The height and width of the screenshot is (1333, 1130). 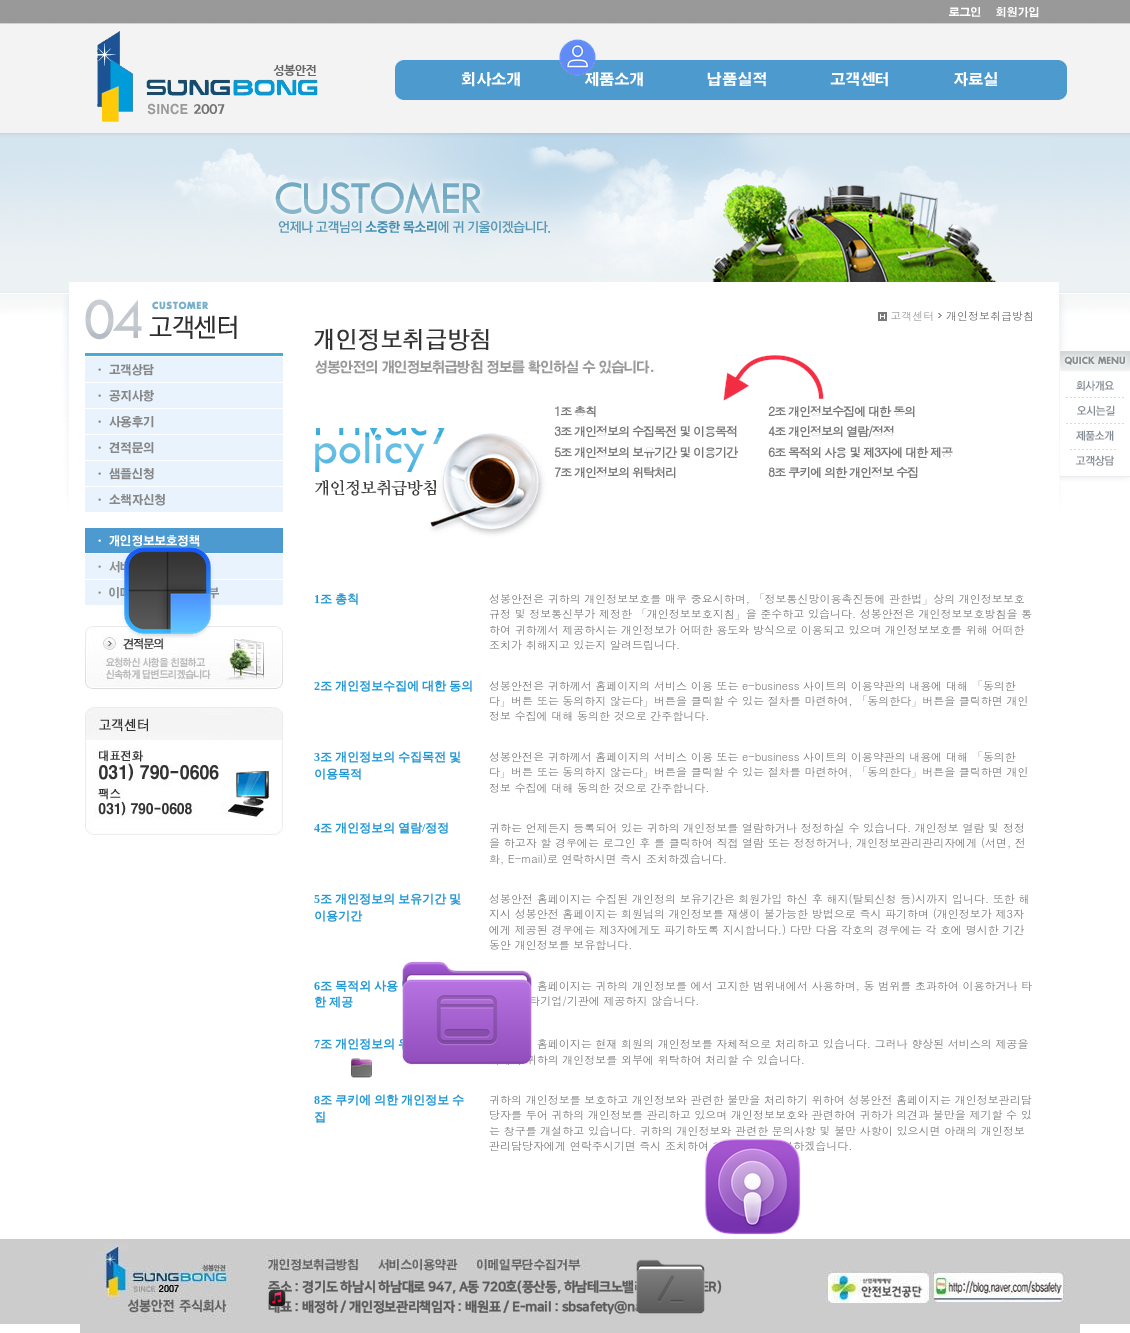 What do you see at coordinates (167, 590) in the screenshot?
I see `switch to workspace in bottom-right position` at bounding box center [167, 590].